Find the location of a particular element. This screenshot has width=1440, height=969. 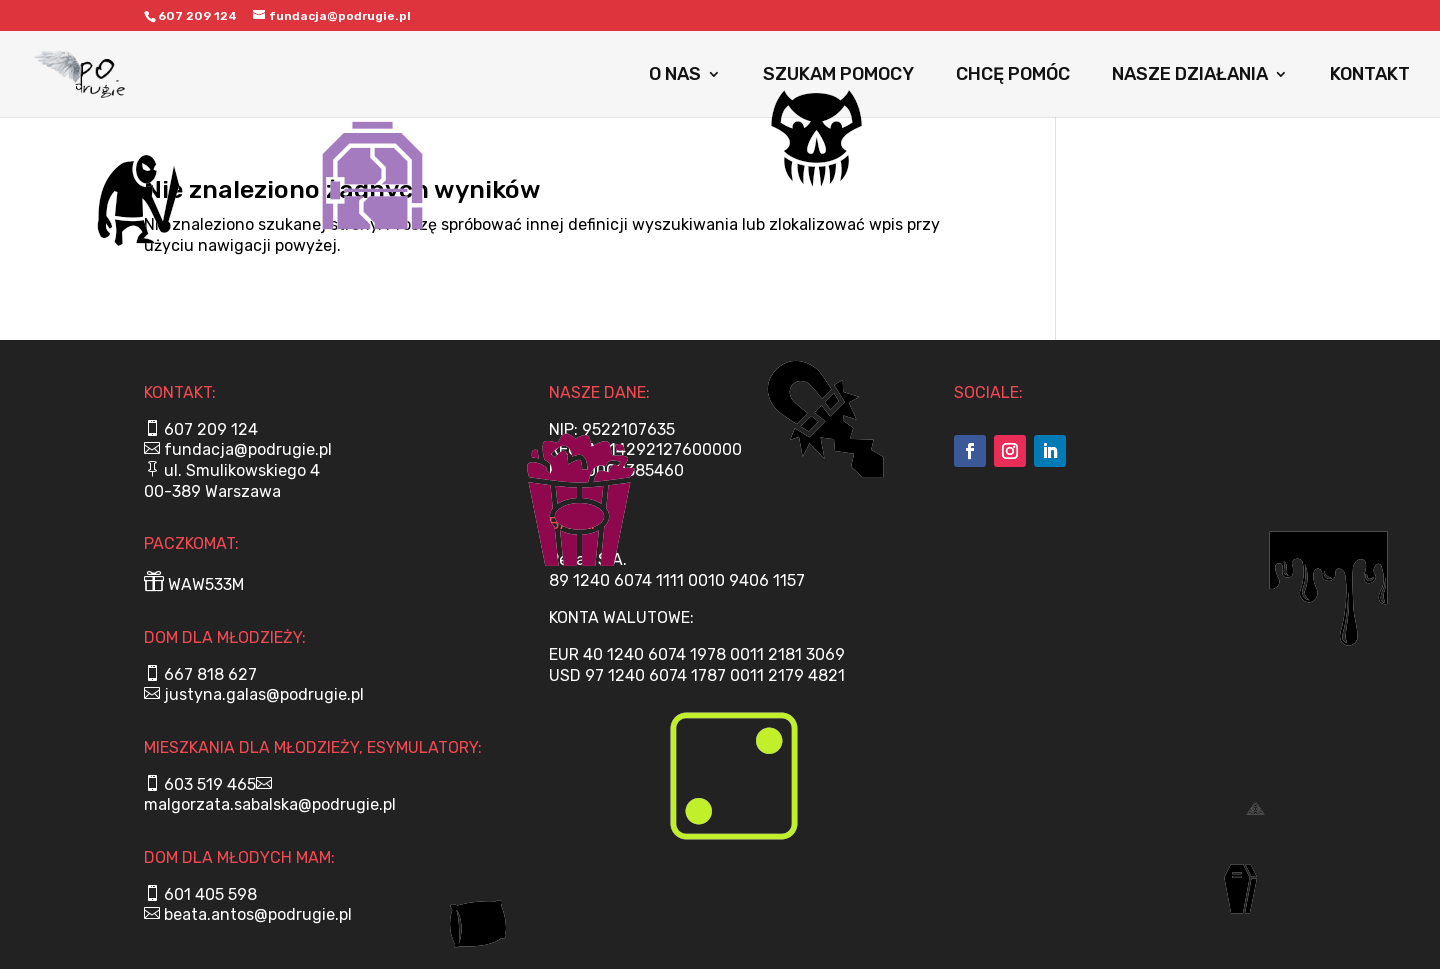

enemy minion character in a game interface is located at coordinates (138, 200).